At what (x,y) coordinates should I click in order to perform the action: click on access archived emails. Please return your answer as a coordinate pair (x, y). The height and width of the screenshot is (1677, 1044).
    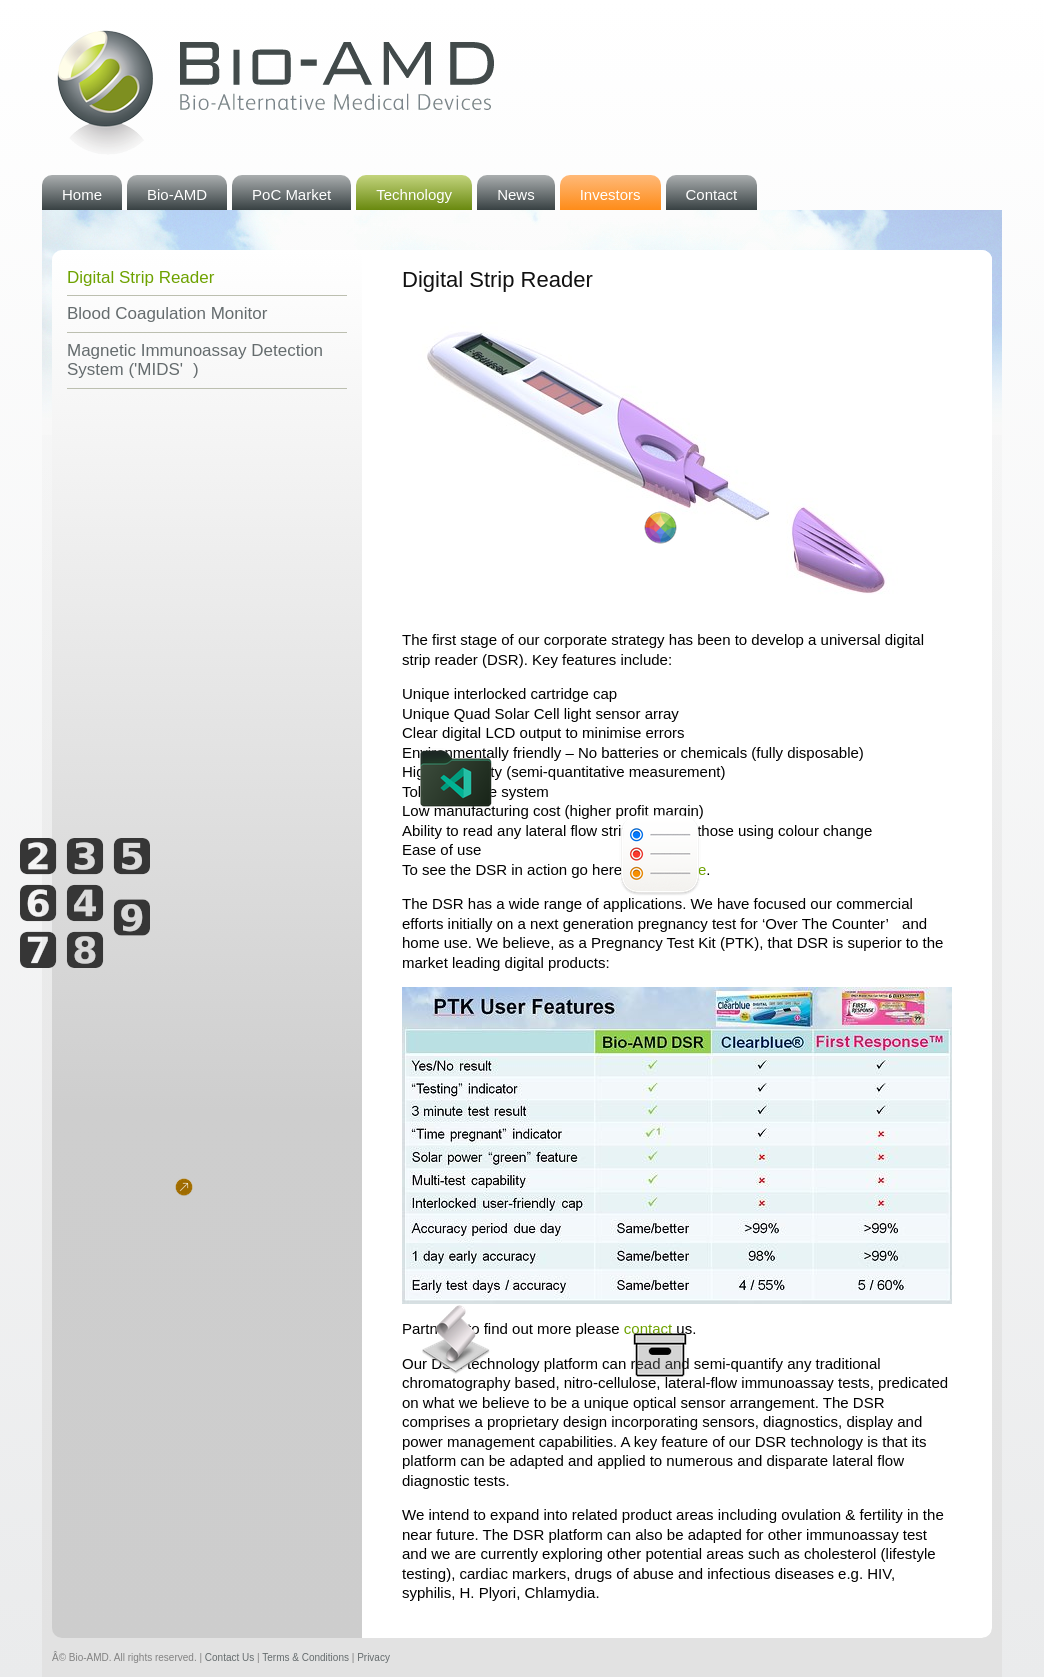
    Looking at the image, I should click on (660, 1354).